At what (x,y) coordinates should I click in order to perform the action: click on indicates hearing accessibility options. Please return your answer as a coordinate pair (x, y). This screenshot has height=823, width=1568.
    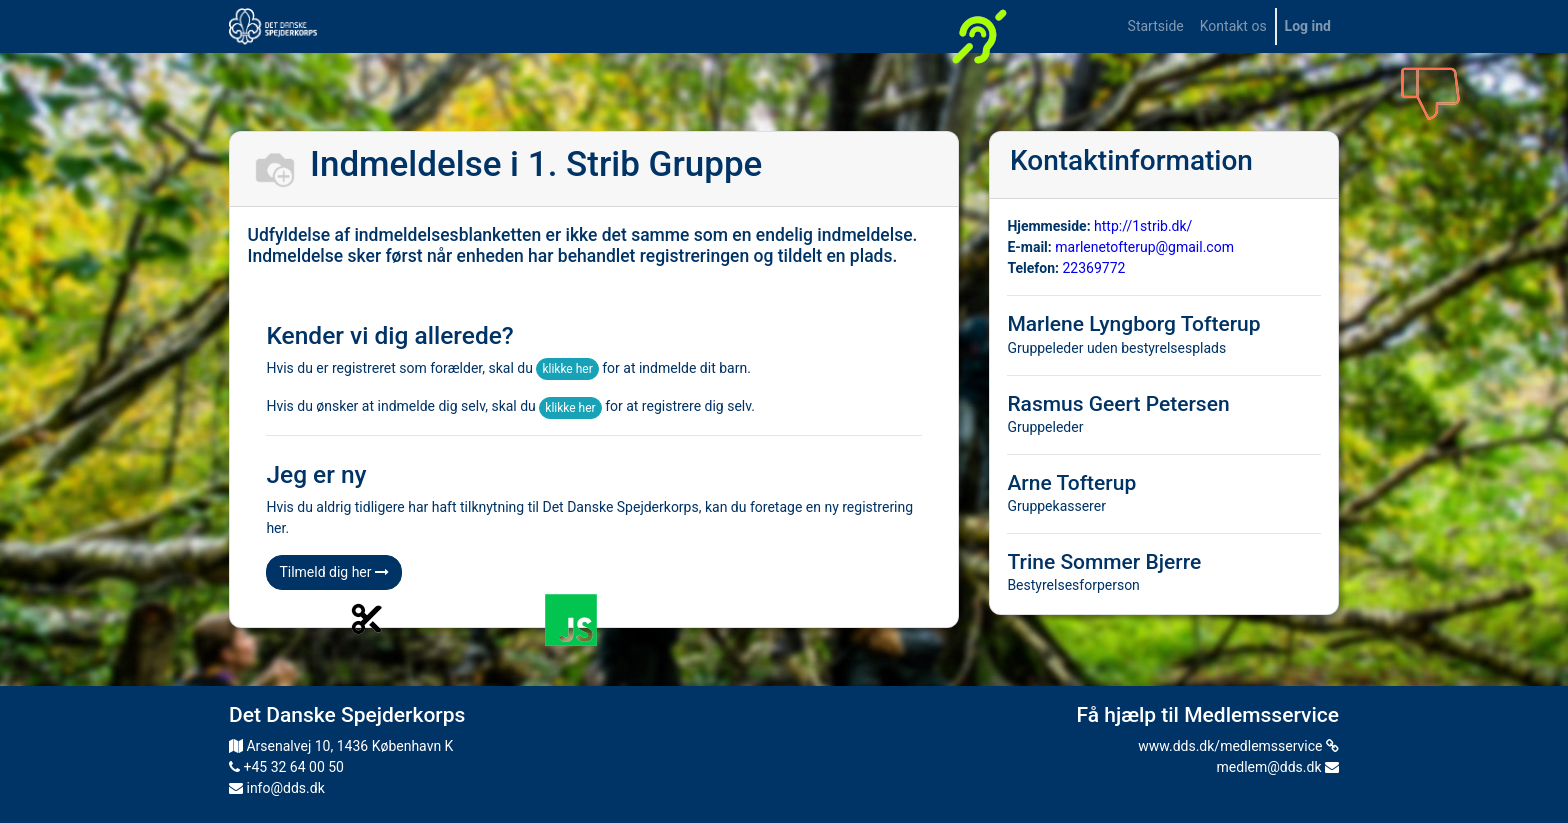
    Looking at the image, I should click on (979, 36).